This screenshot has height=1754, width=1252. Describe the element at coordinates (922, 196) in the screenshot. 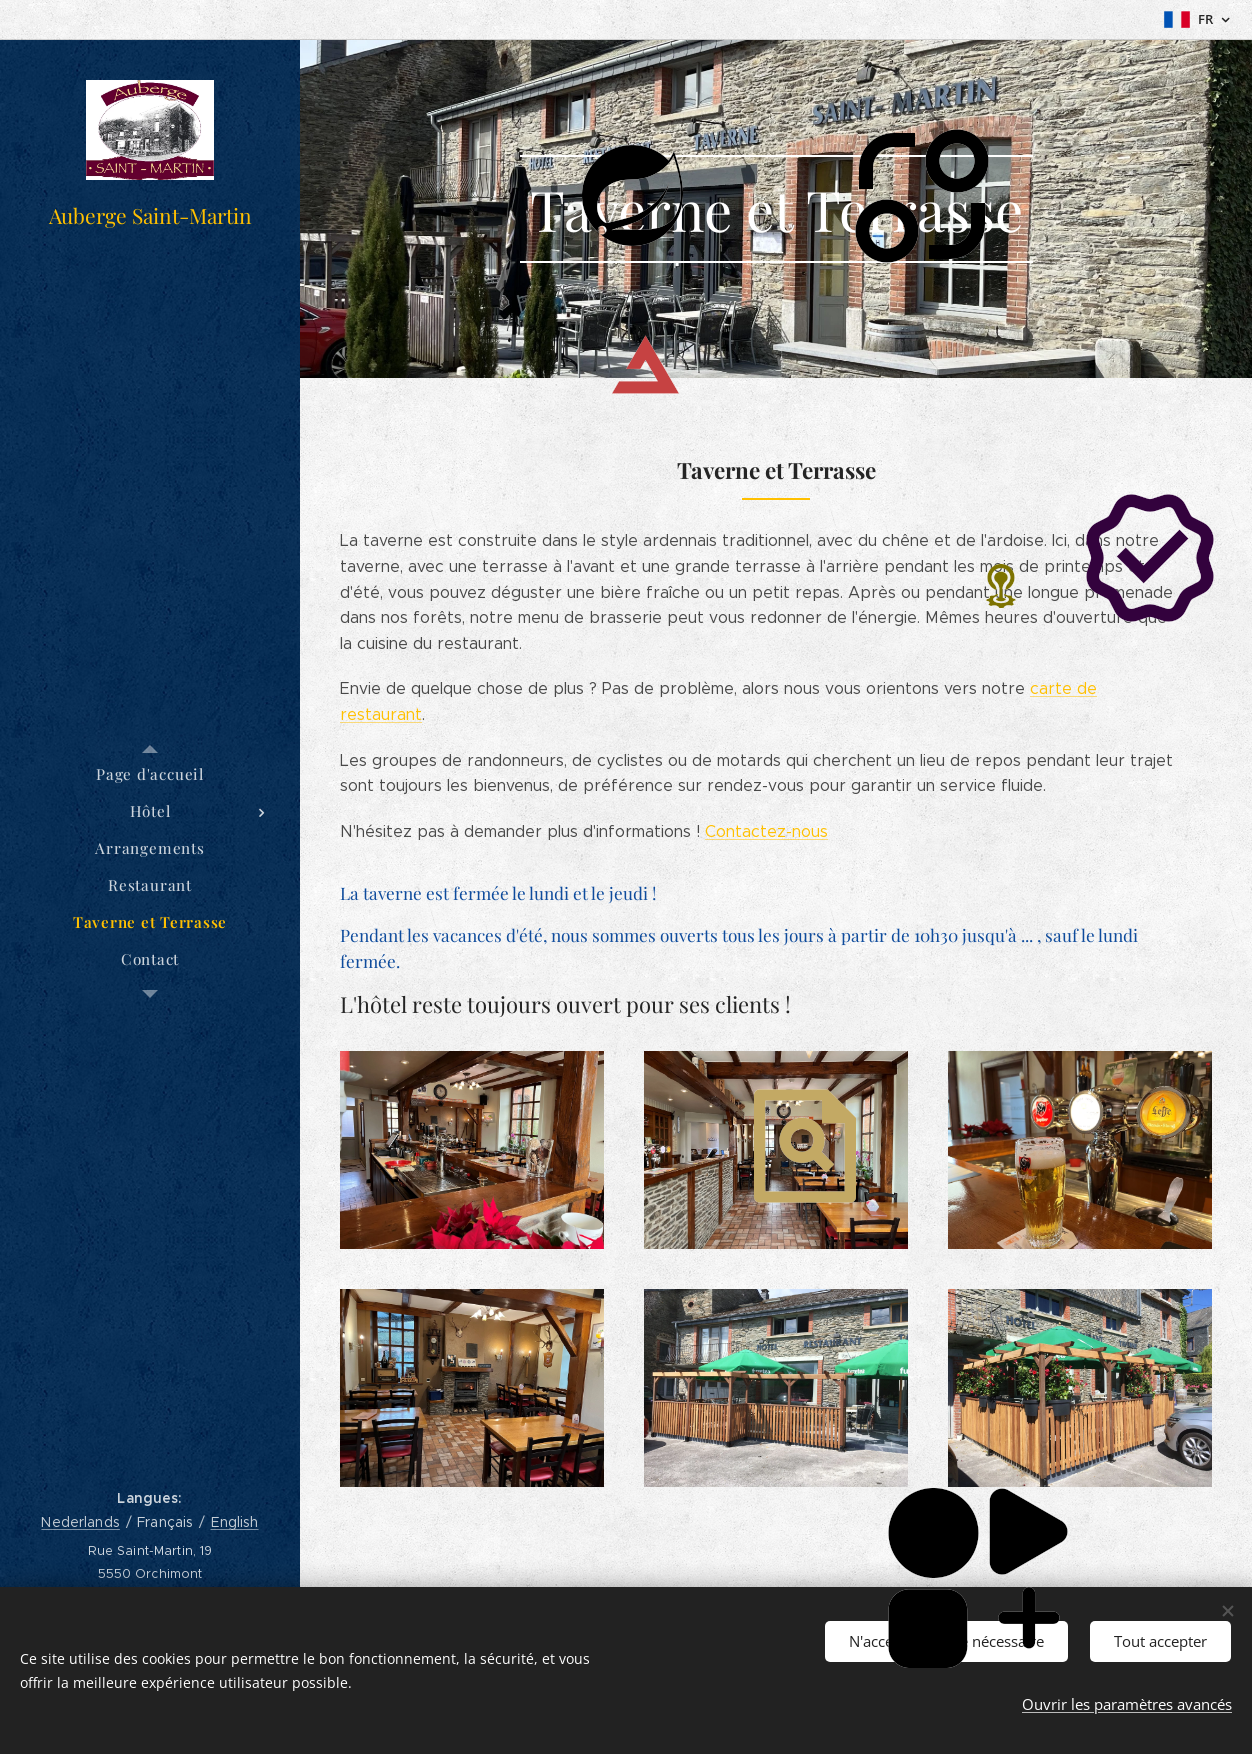

I see `exchange or convert currency` at that location.